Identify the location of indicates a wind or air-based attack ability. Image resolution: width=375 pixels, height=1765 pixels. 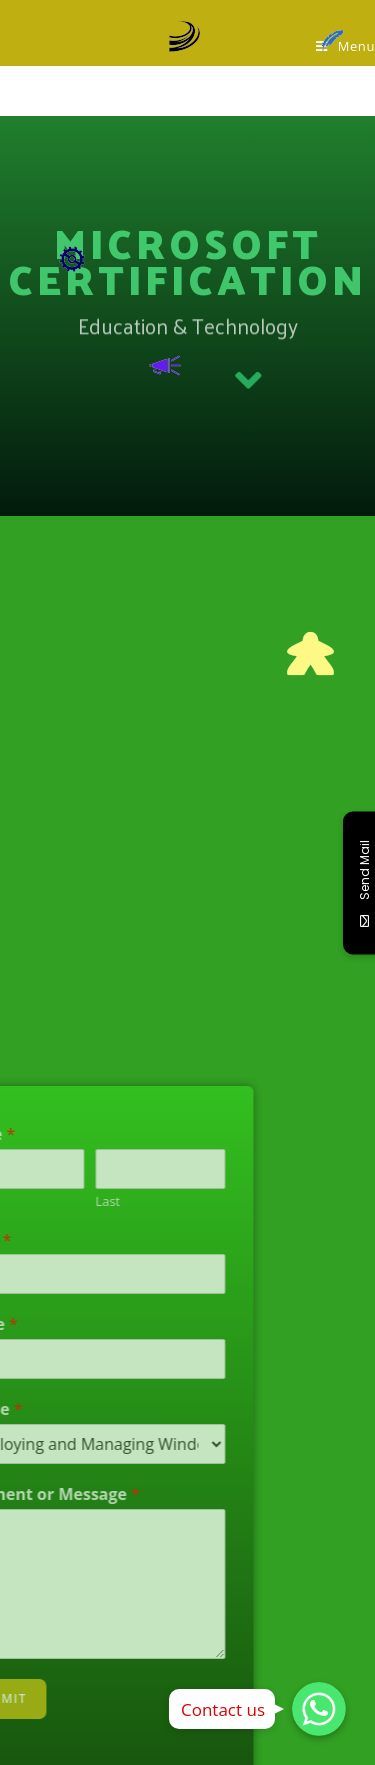
(184, 36).